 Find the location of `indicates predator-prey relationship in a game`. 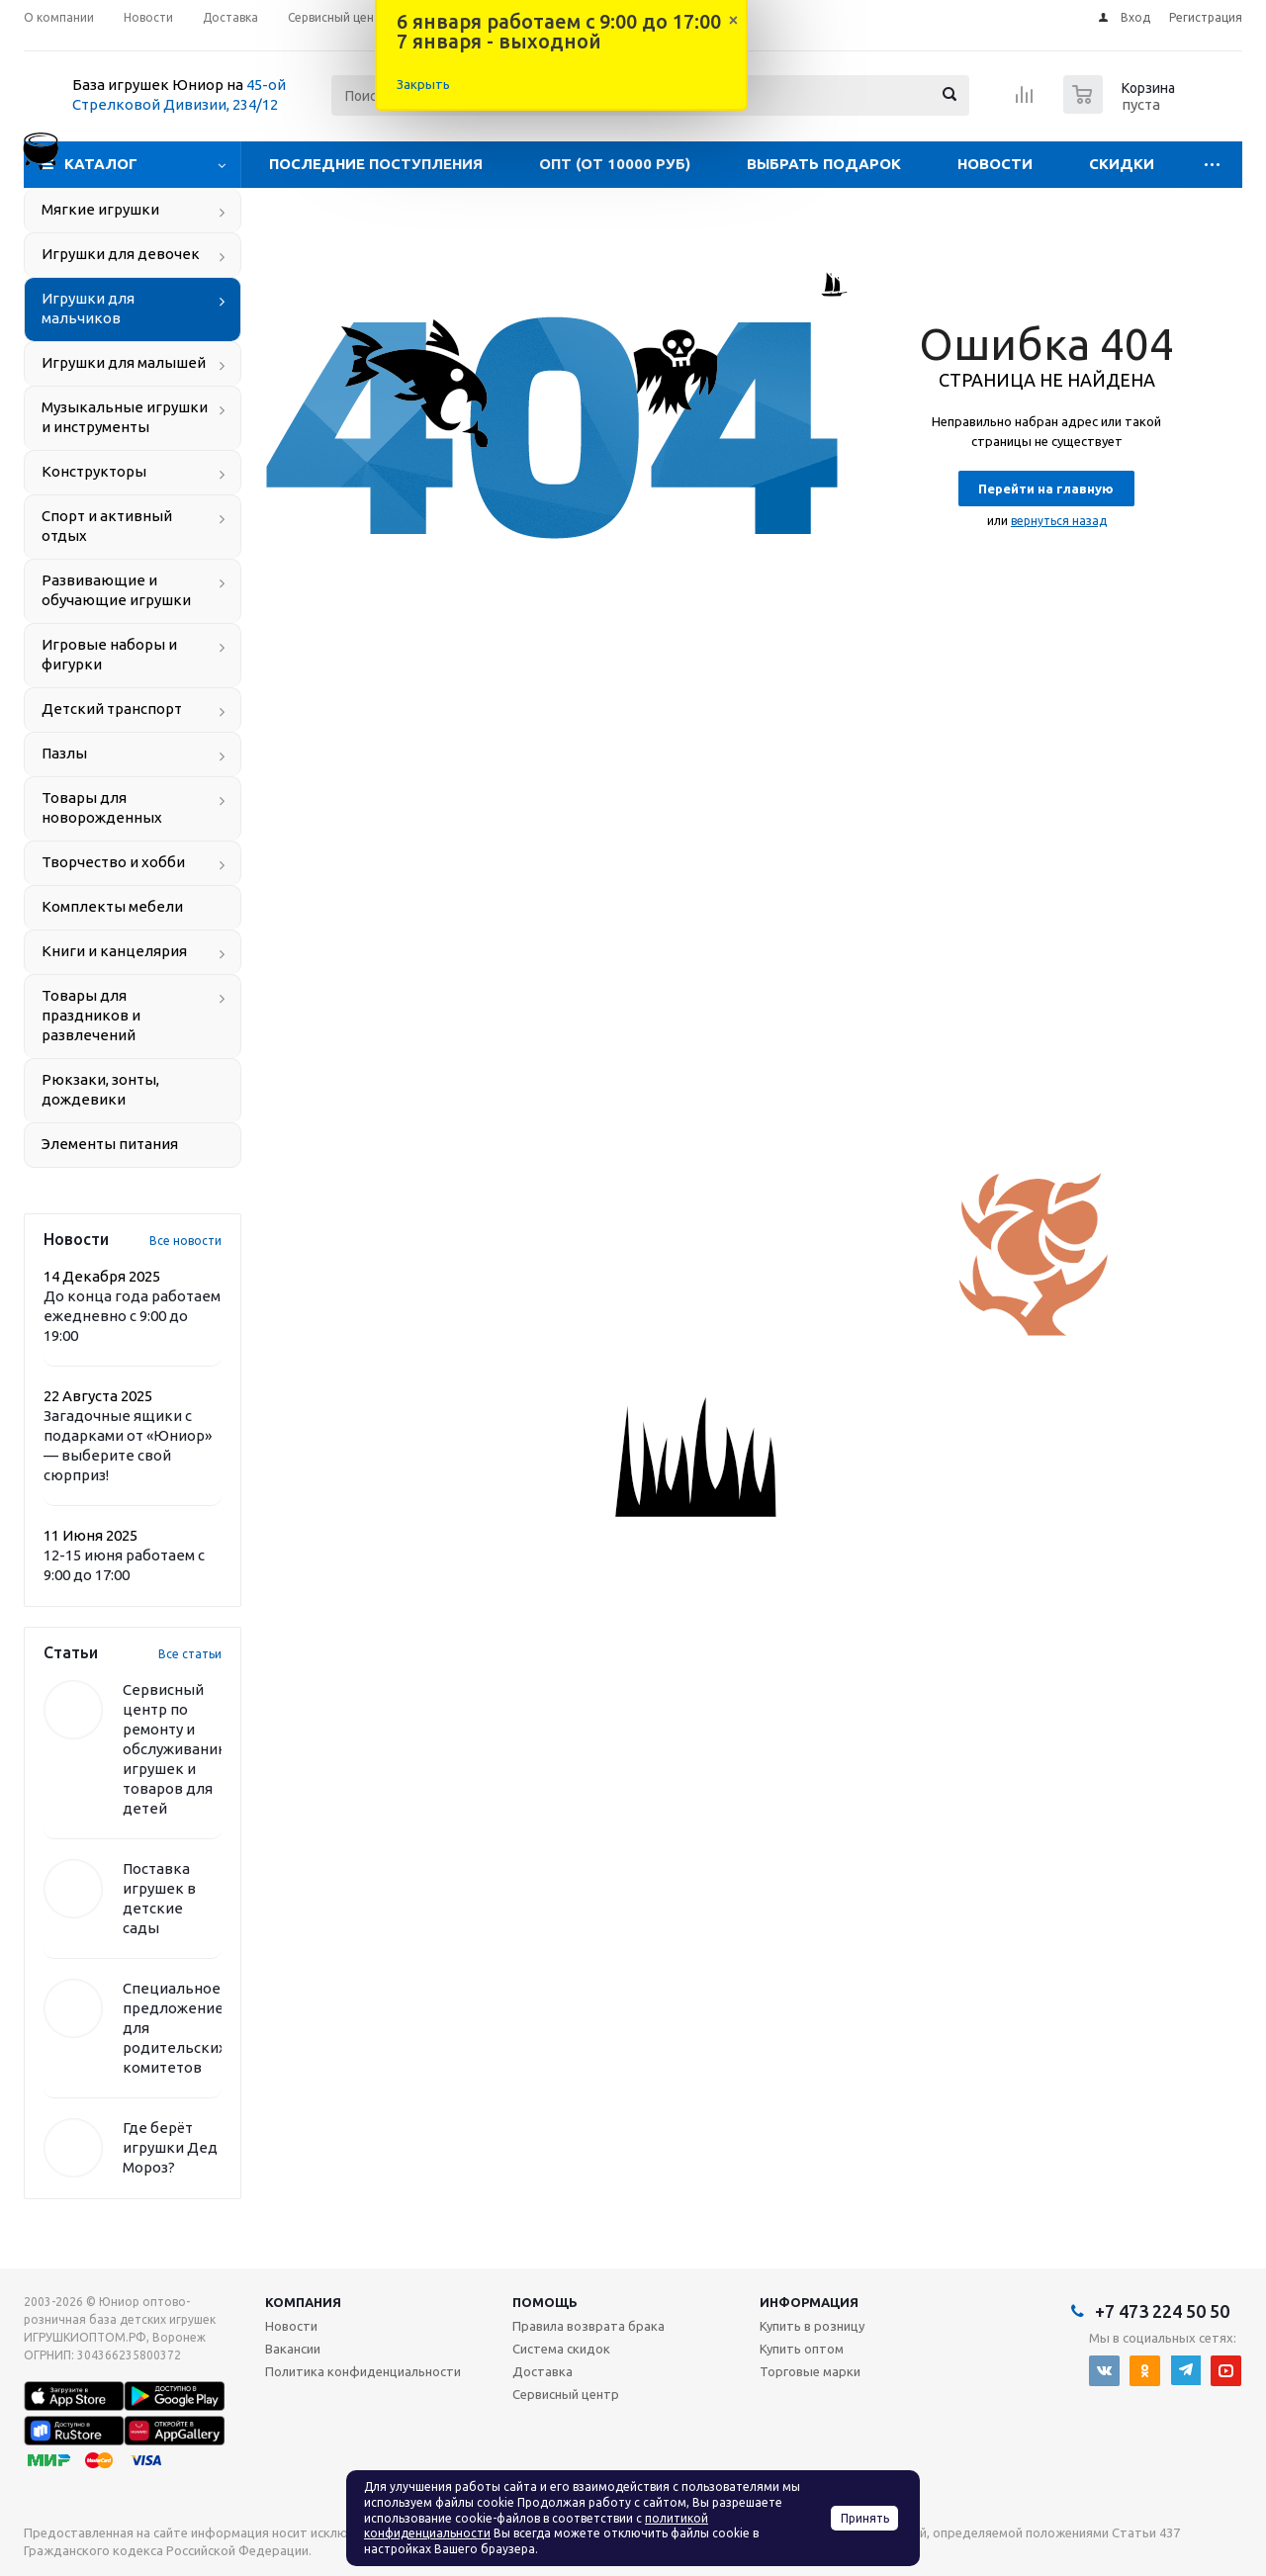

indicates predator-prey relationship in a game is located at coordinates (414, 376).